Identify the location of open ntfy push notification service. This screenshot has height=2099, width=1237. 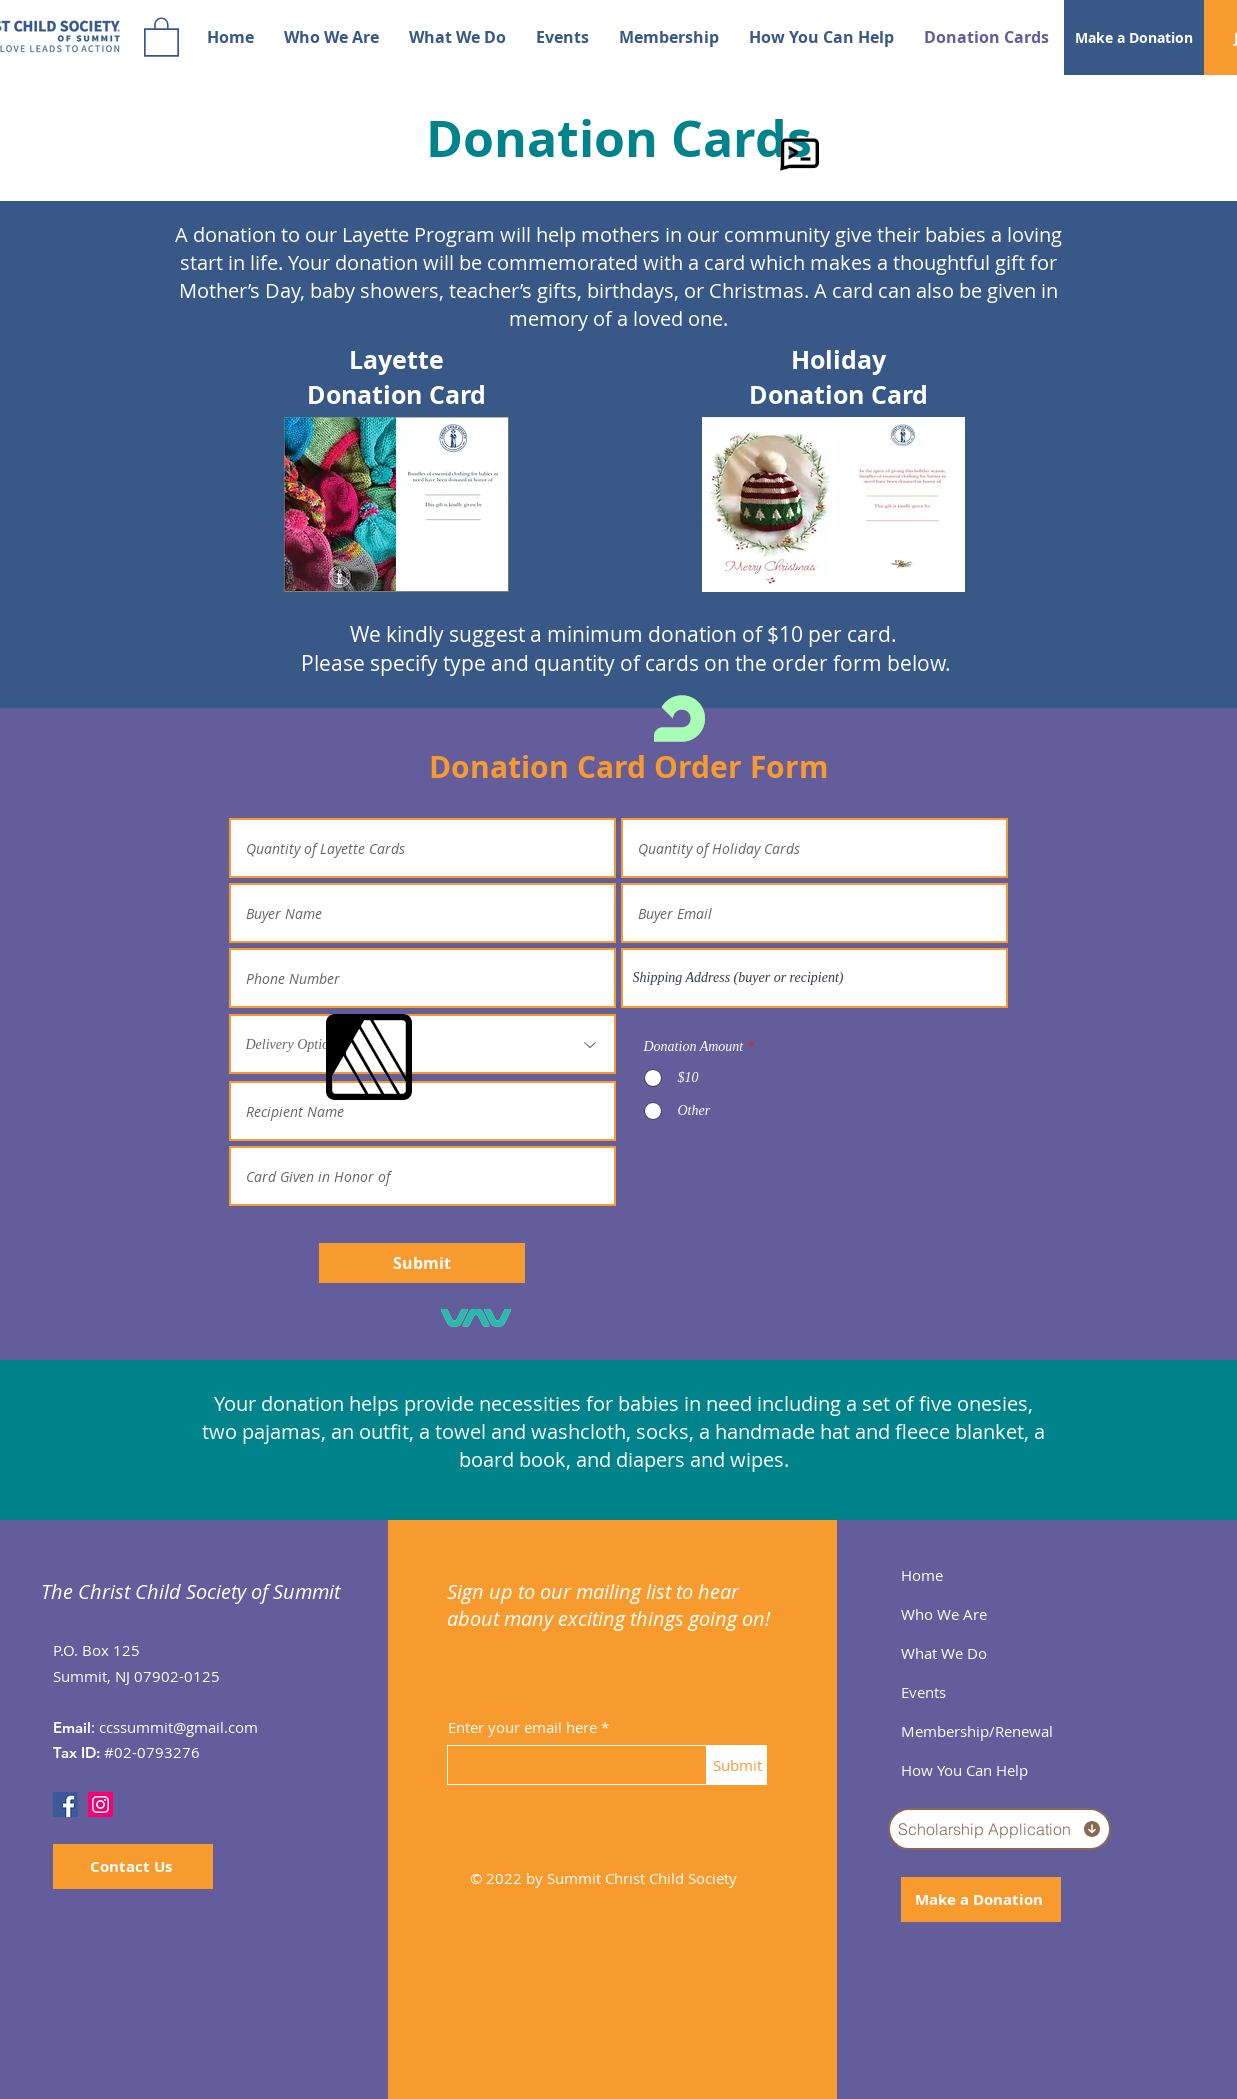
(799, 154).